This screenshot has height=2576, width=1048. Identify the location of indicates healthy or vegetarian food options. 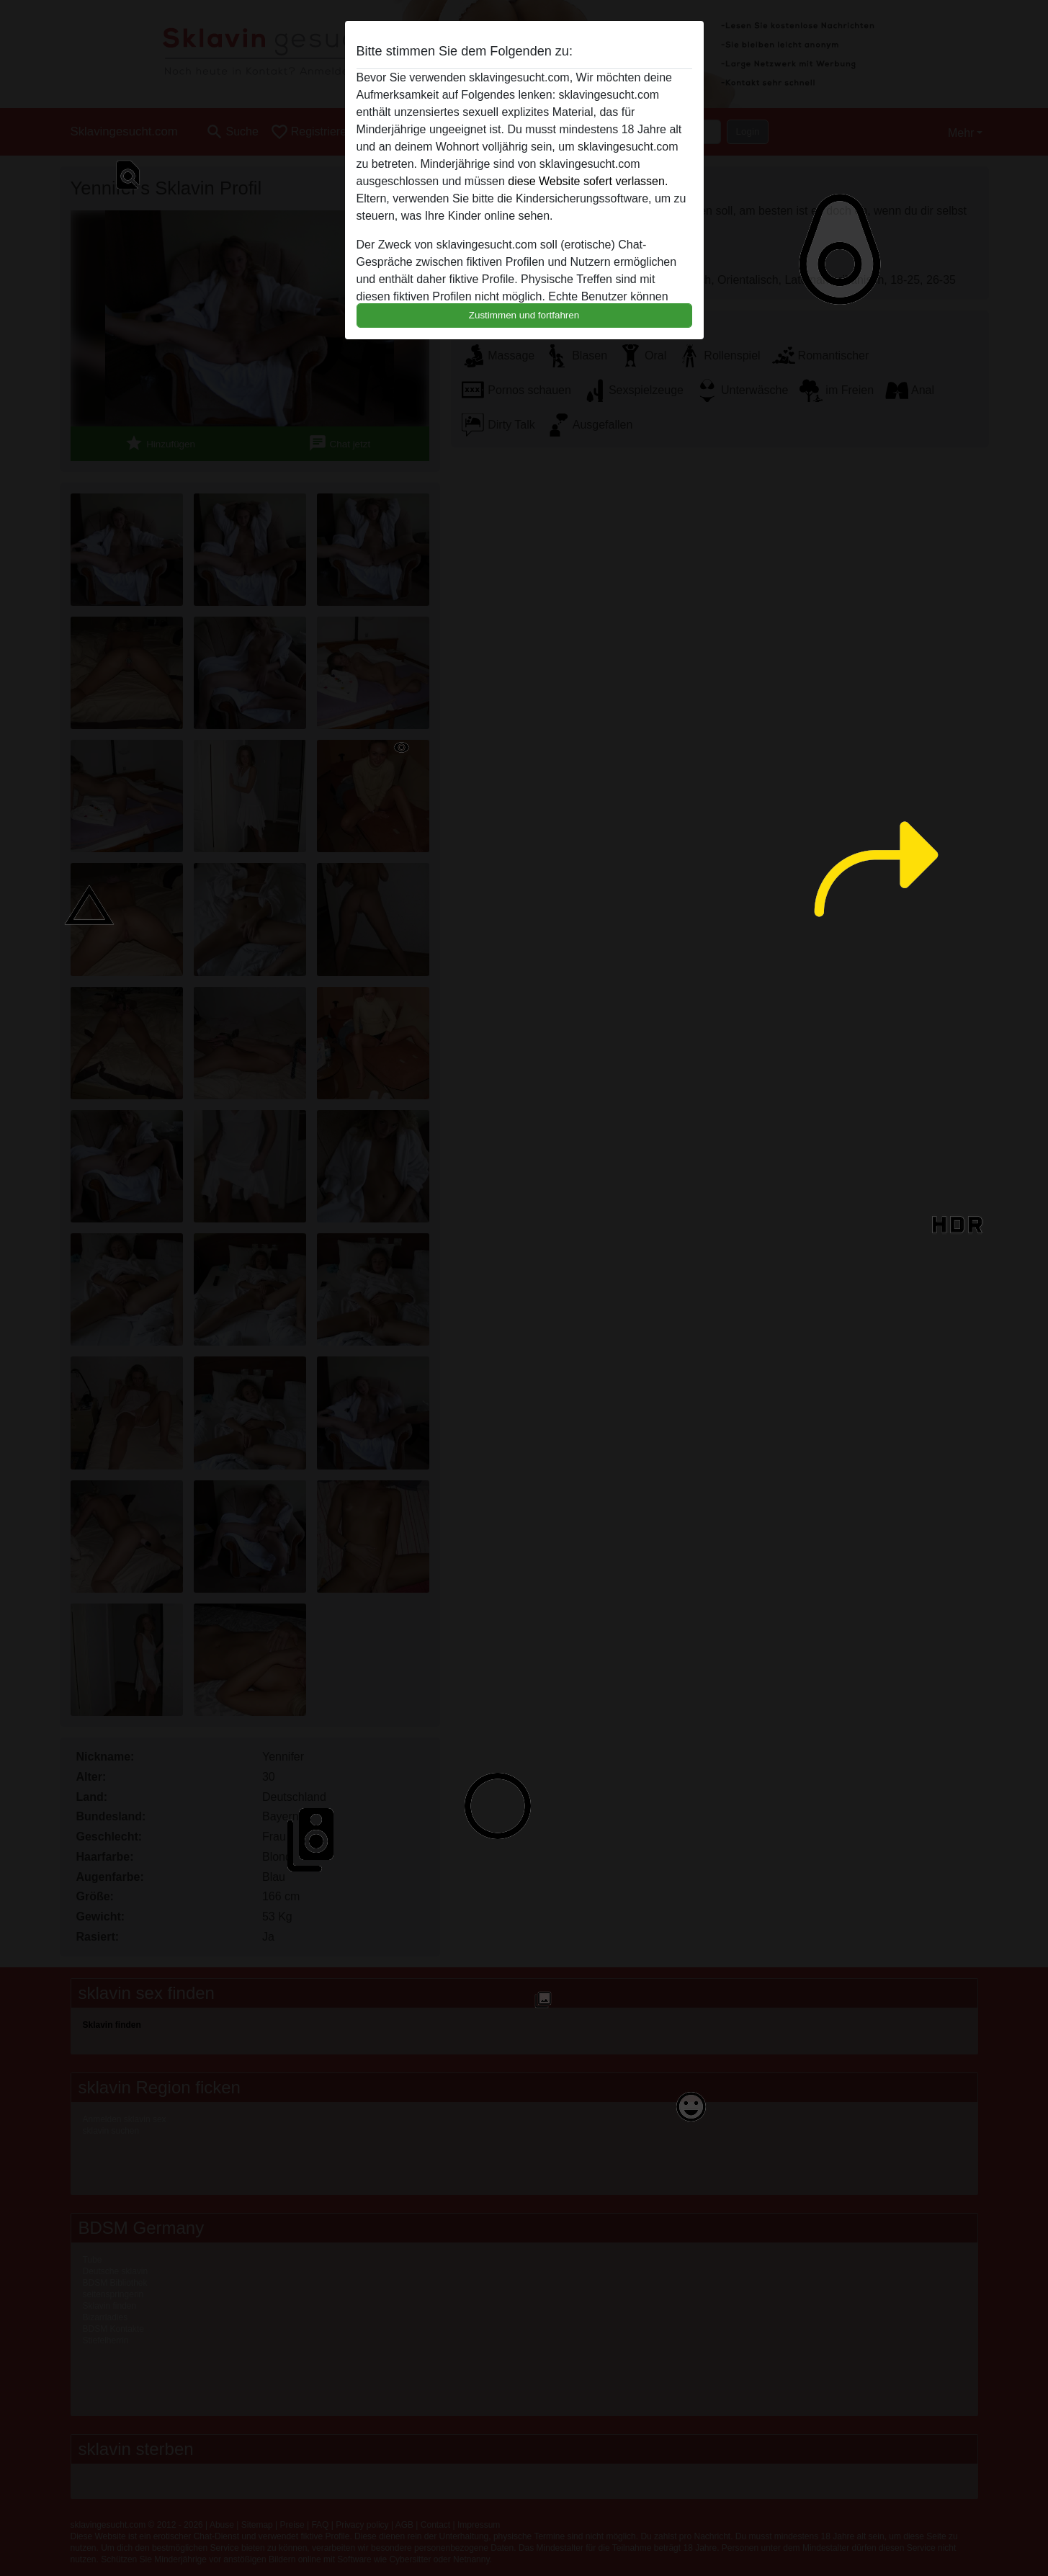
(840, 249).